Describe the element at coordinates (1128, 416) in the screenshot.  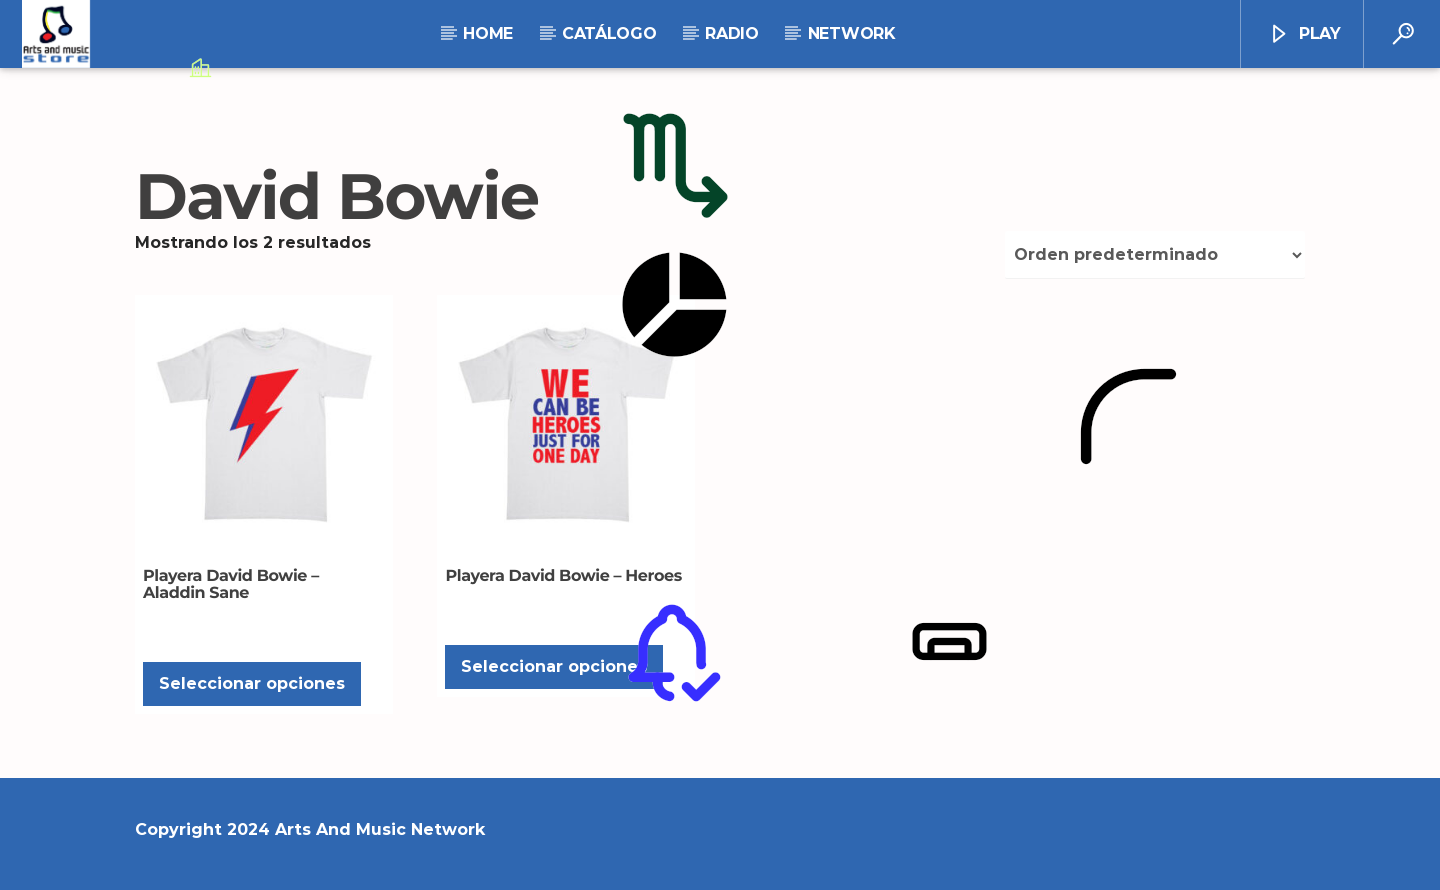
I see `apply rounded corner radius to element` at that location.